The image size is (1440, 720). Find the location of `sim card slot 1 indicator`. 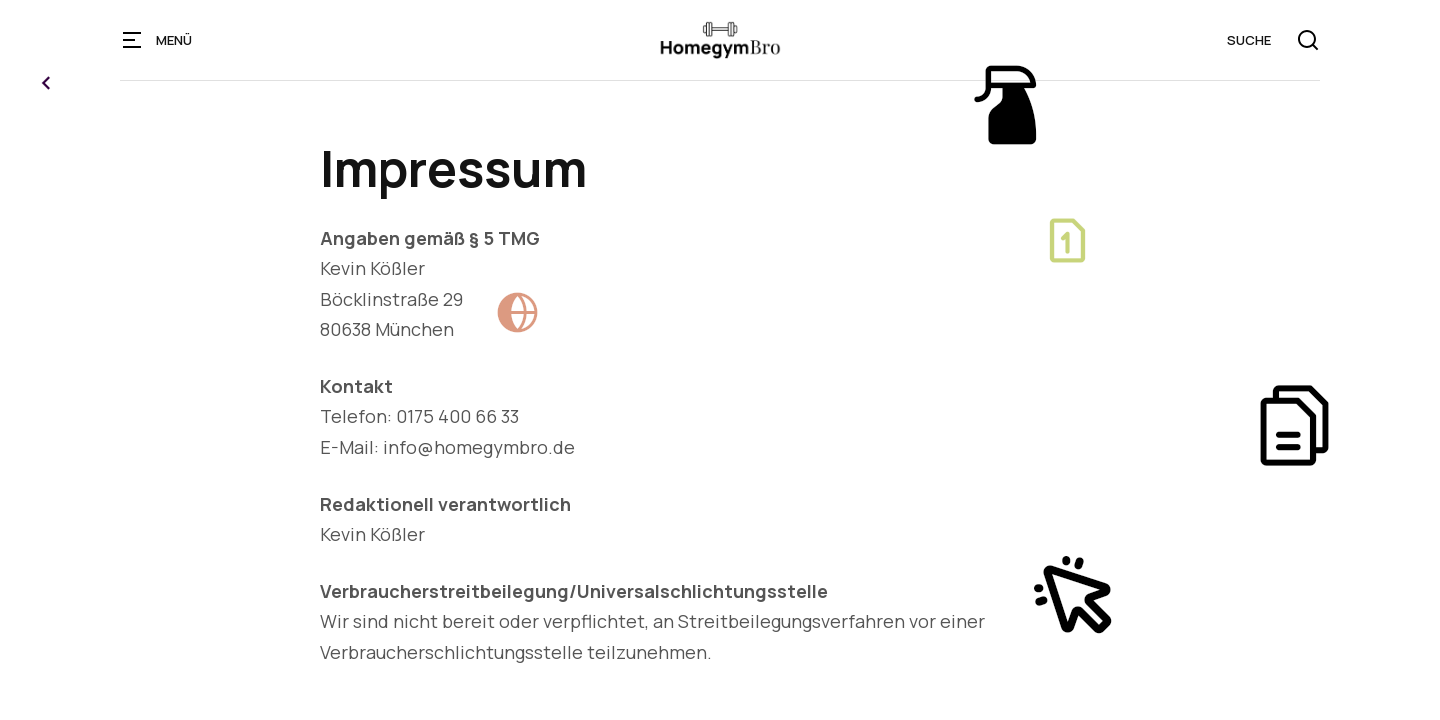

sim card slot 1 indicator is located at coordinates (1067, 240).